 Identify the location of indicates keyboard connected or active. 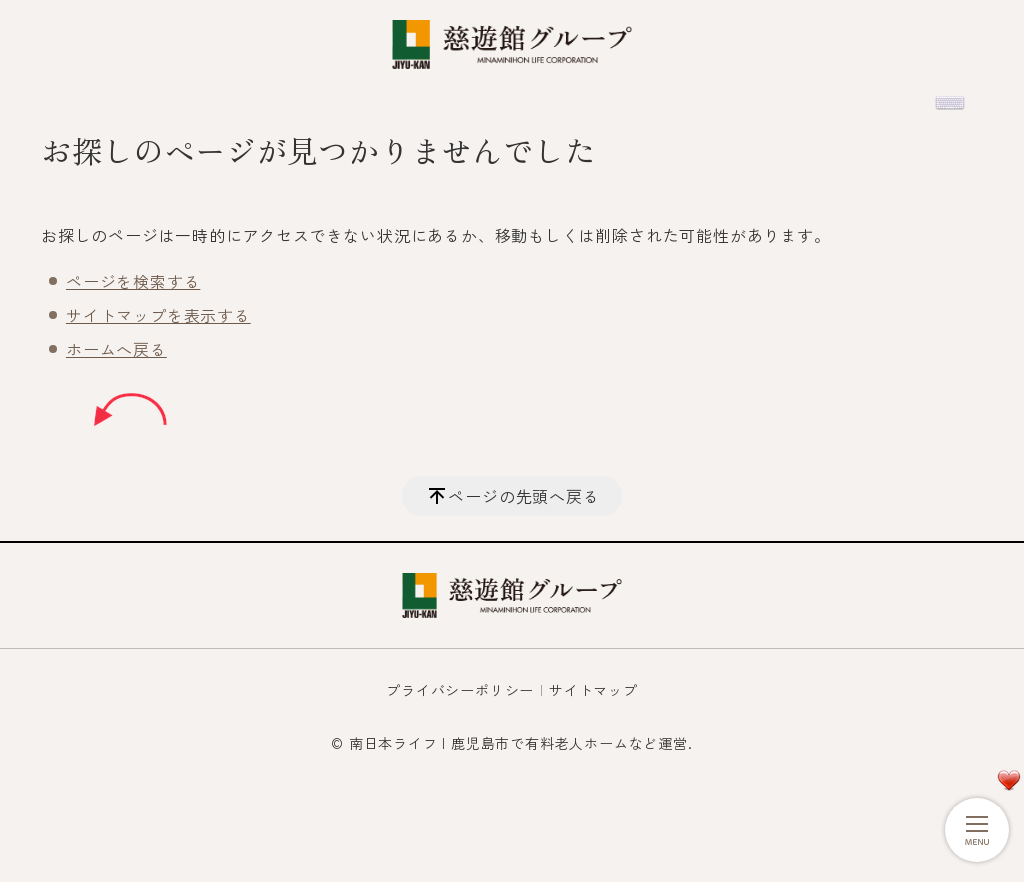
(950, 103).